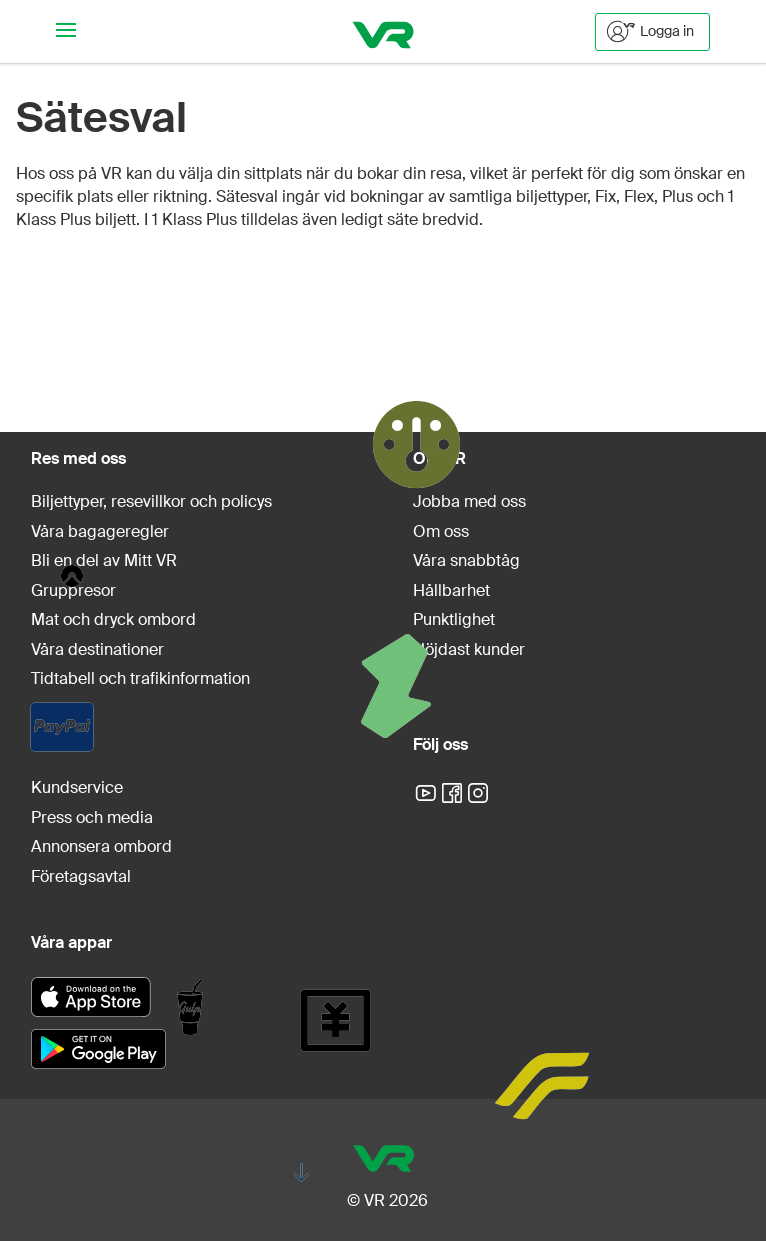 This screenshot has height=1241, width=766. I want to click on pay with PayPal, so click(62, 727).